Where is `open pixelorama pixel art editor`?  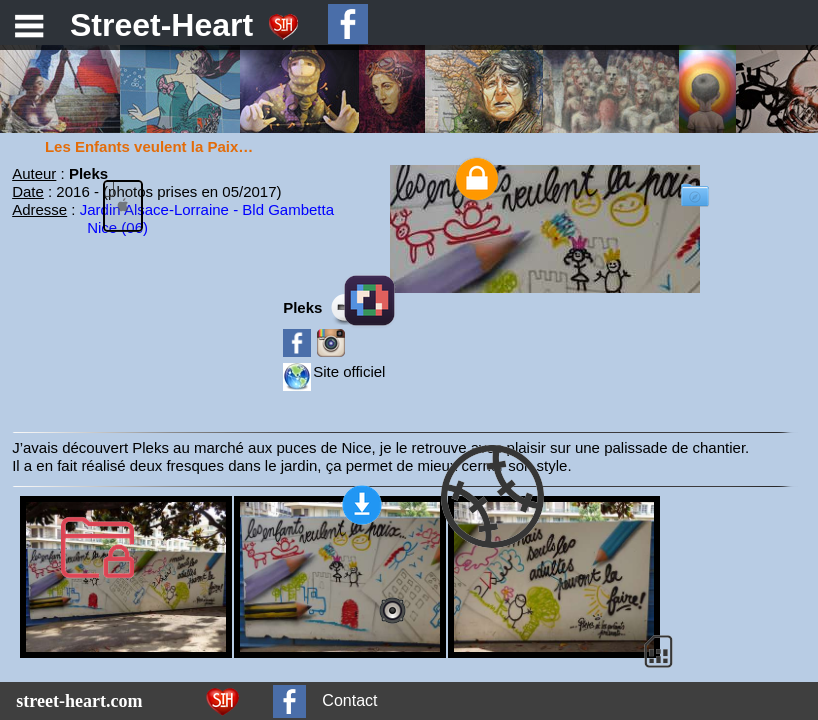
open pixelorama pixel art editor is located at coordinates (369, 300).